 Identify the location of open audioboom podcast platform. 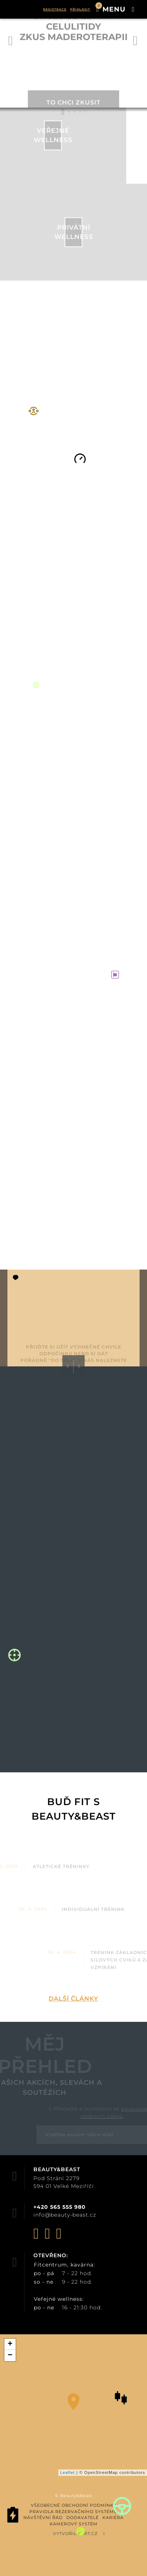
(81, 2531).